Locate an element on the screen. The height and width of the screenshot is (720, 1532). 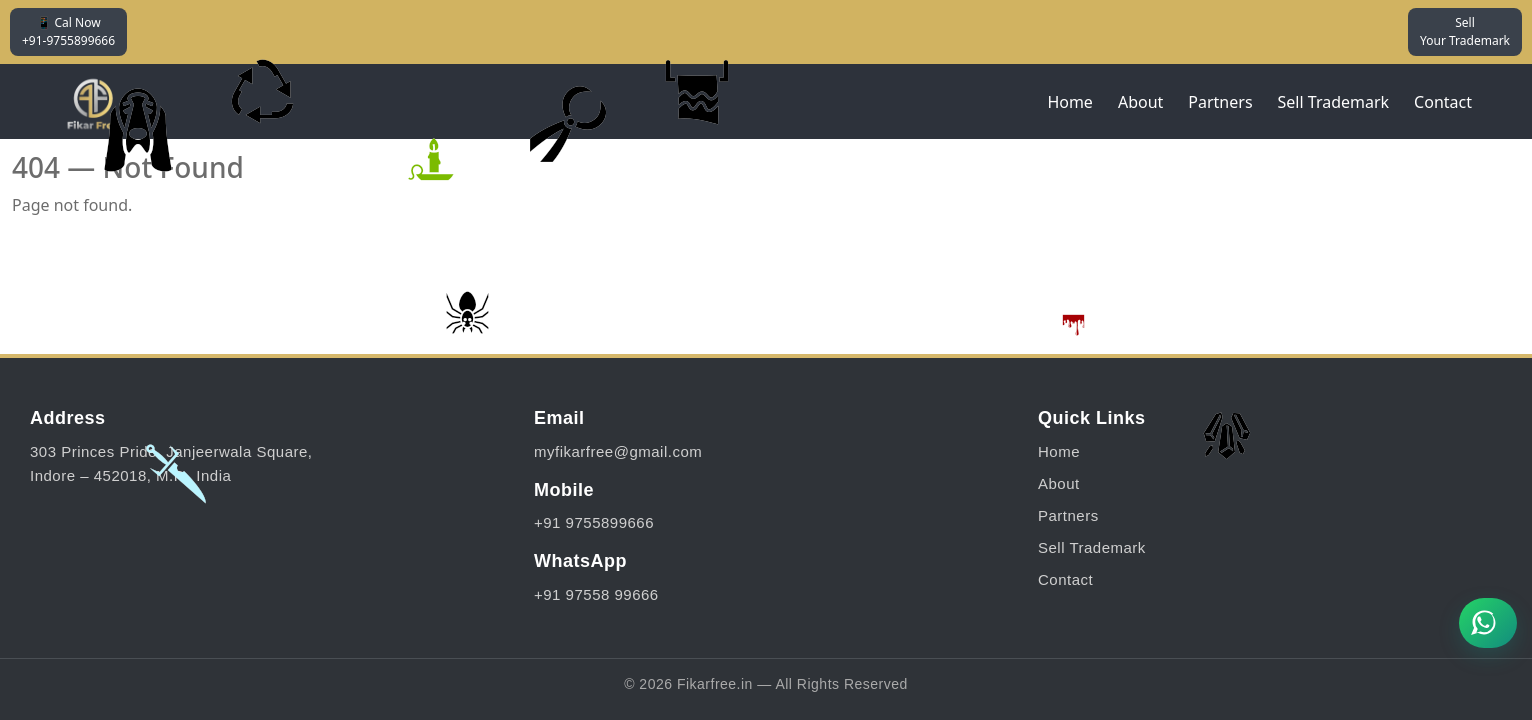
select a ritual or sacrifice action in a game is located at coordinates (176, 474).